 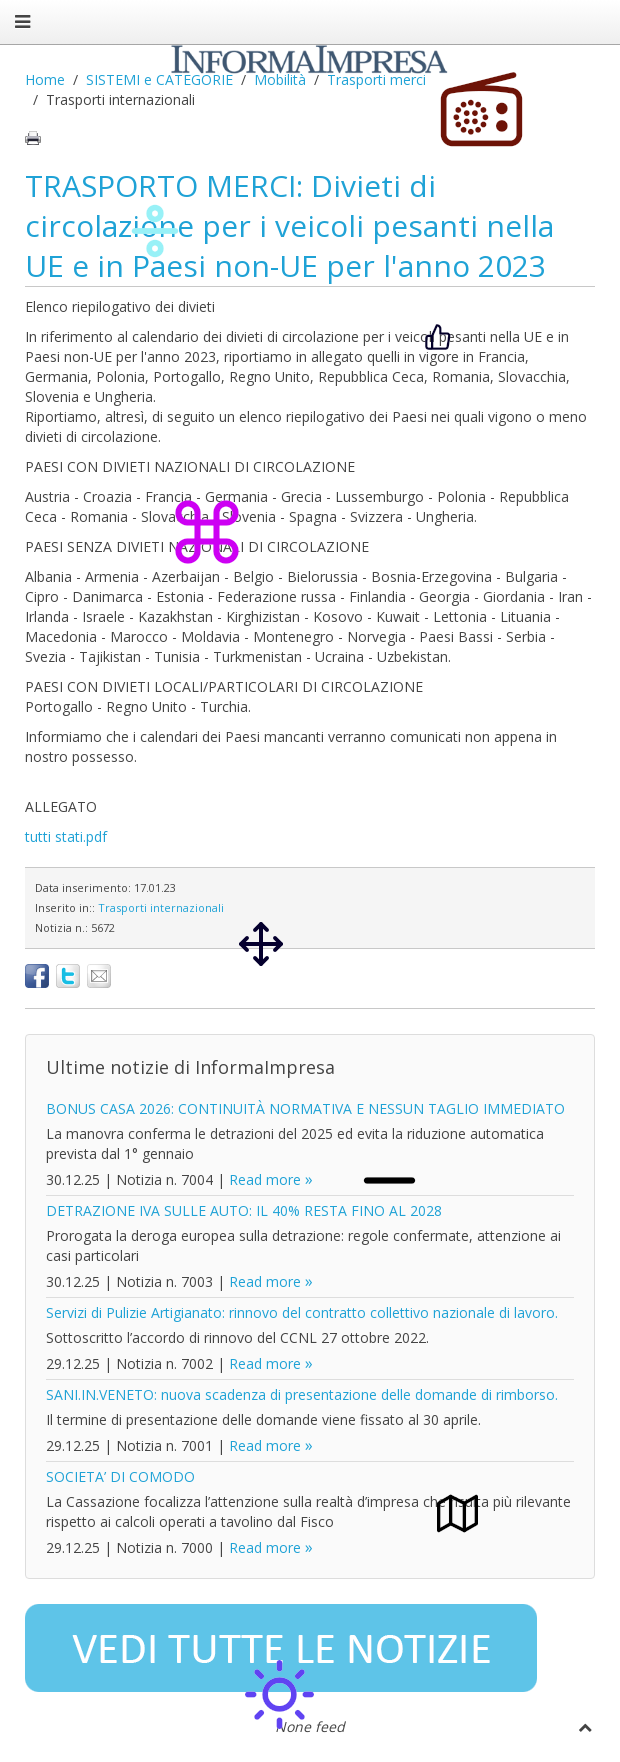 What do you see at coordinates (207, 532) in the screenshot?
I see `command key shortcut indicator` at bounding box center [207, 532].